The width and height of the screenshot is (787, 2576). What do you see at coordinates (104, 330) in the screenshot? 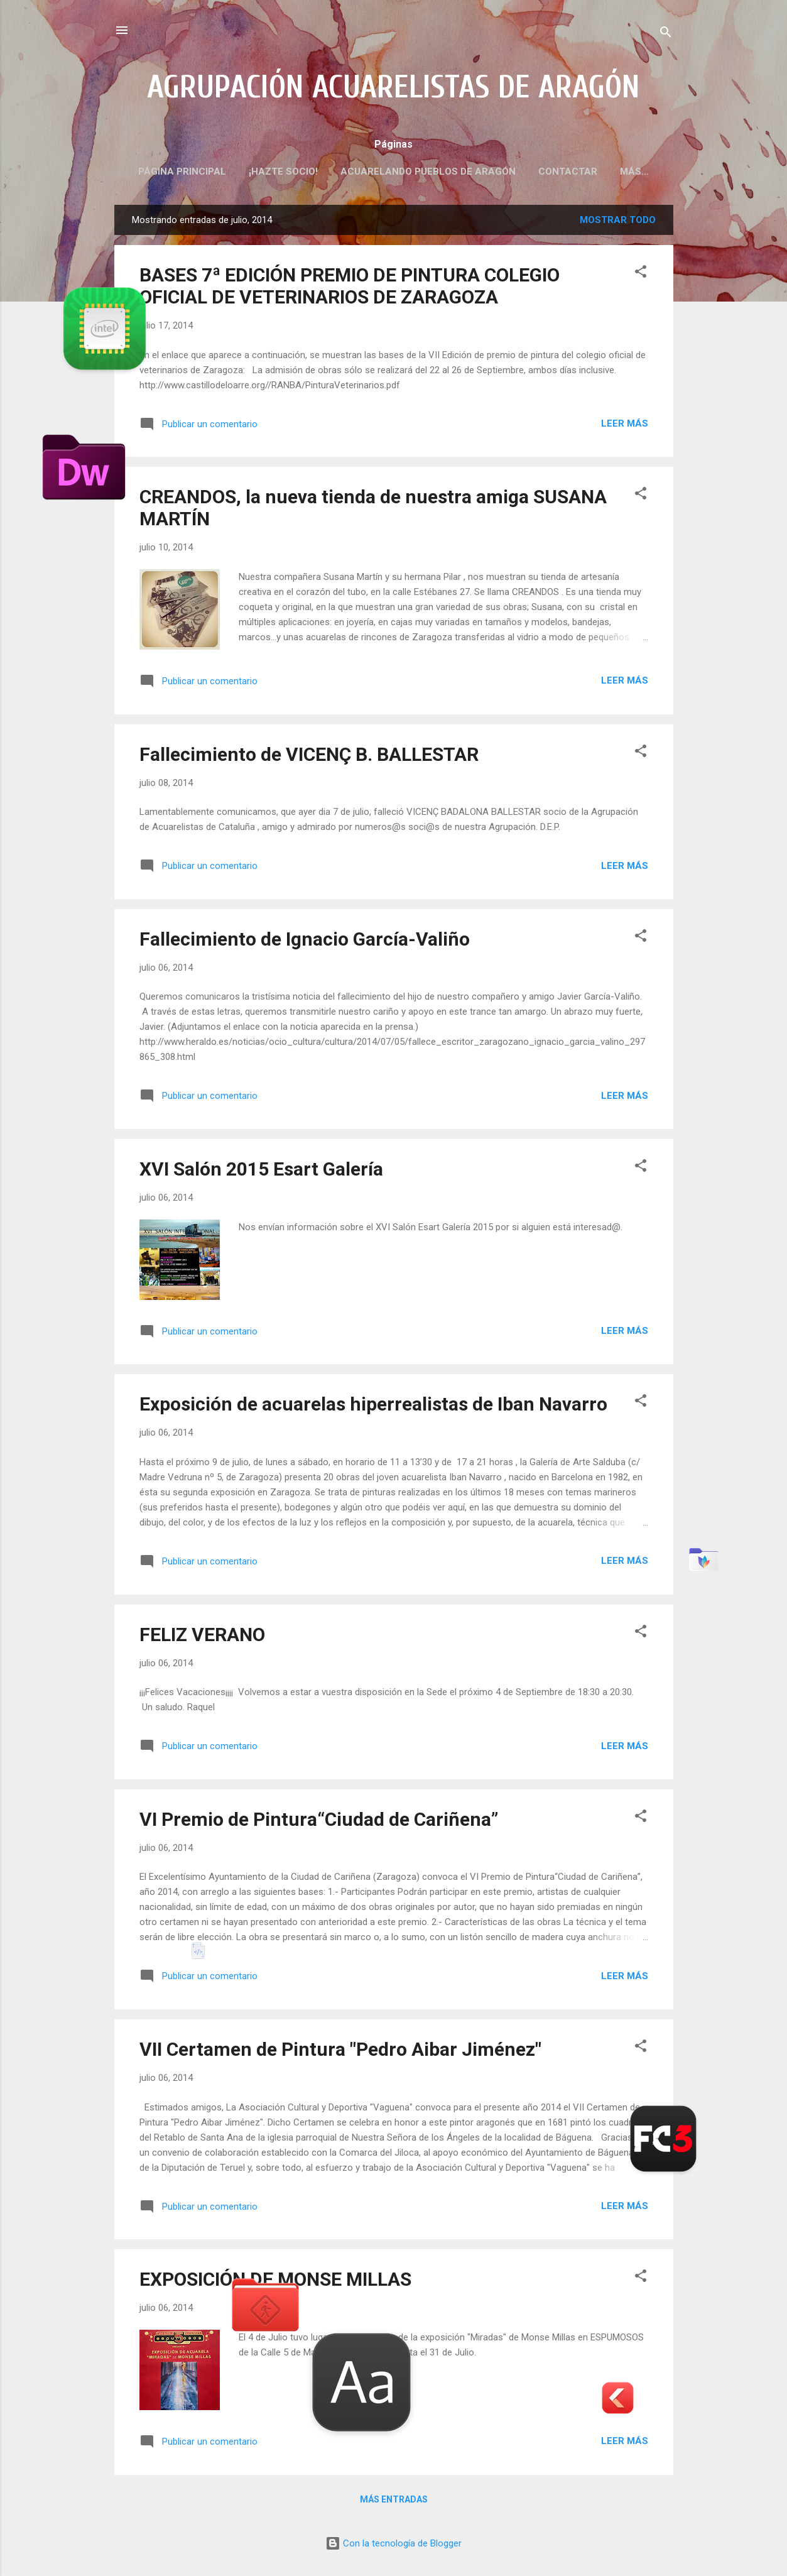
I see `firmware file or system software package` at bounding box center [104, 330].